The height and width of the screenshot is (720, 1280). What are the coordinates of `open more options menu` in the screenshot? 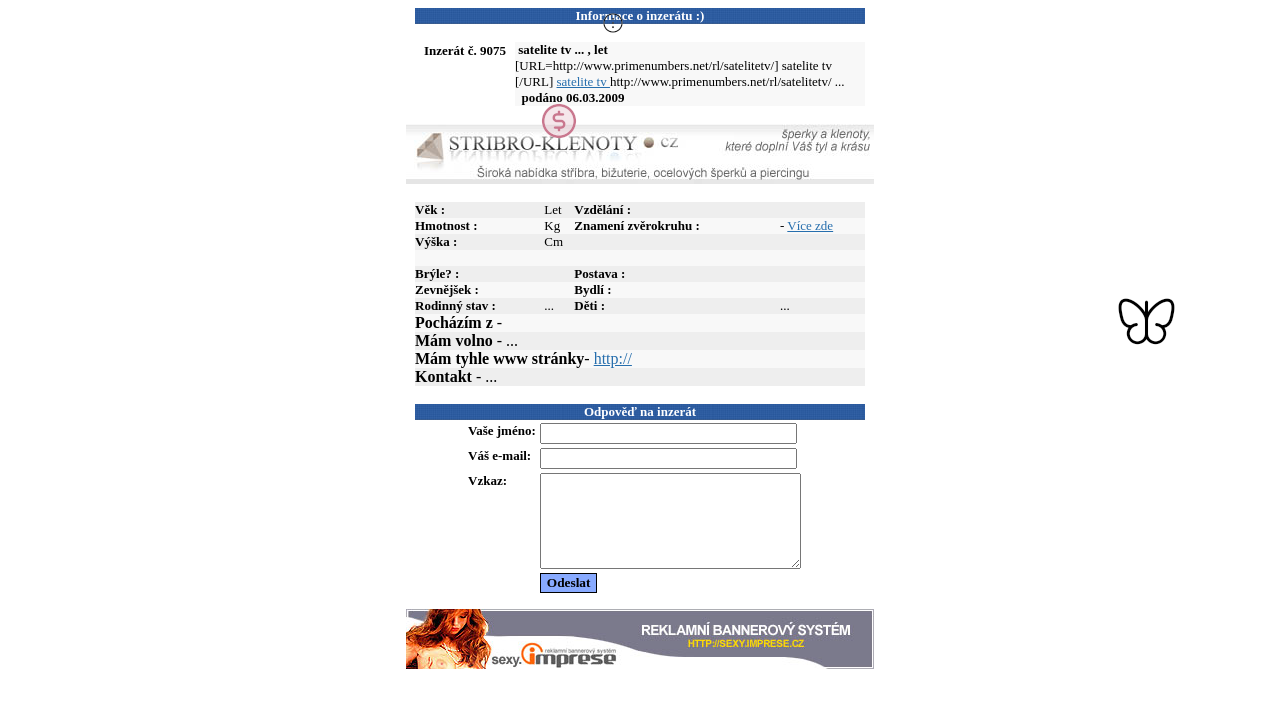 It's located at (613, 23).